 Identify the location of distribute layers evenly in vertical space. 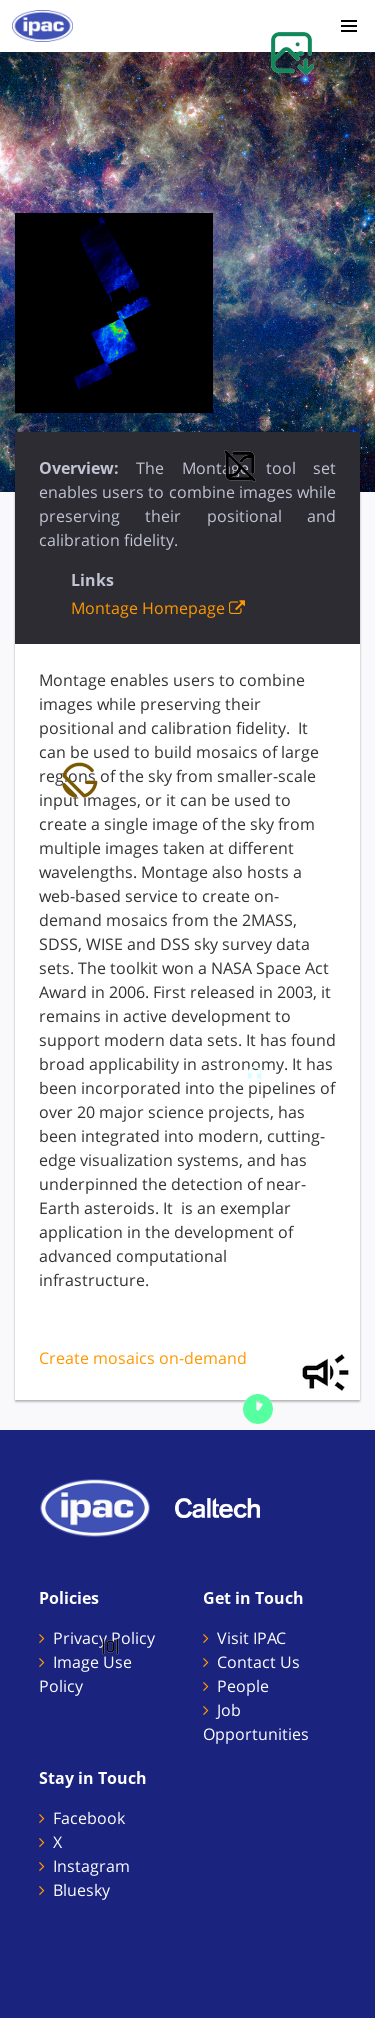
(110, 1646).